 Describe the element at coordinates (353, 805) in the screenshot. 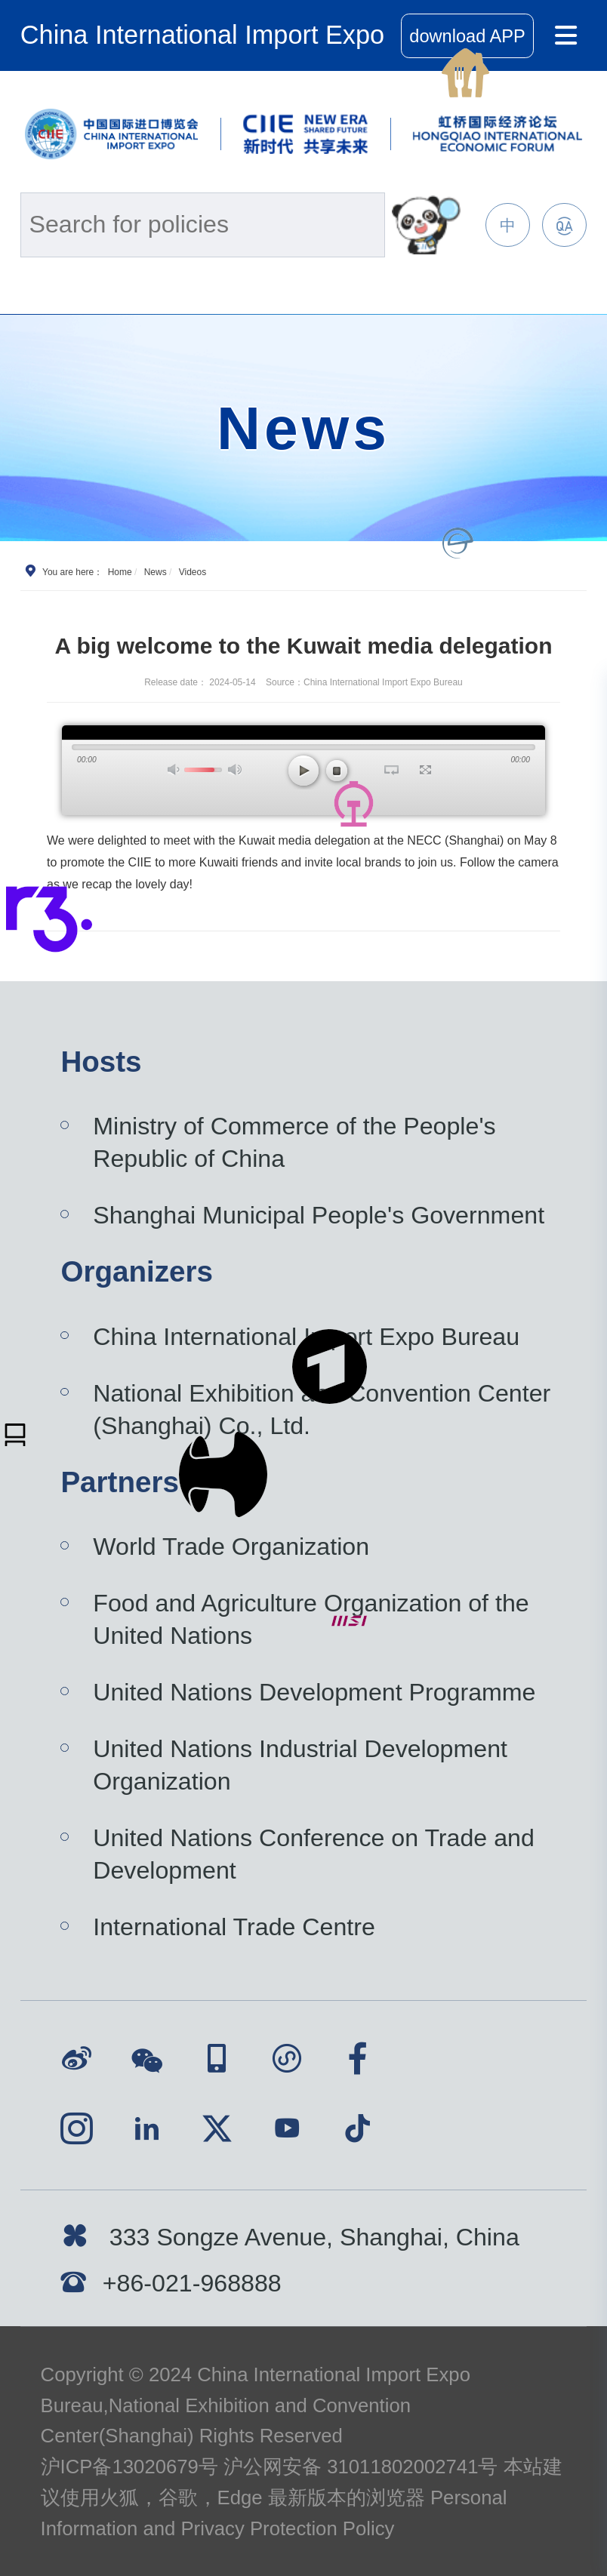

I see `china railway logo` at that location.